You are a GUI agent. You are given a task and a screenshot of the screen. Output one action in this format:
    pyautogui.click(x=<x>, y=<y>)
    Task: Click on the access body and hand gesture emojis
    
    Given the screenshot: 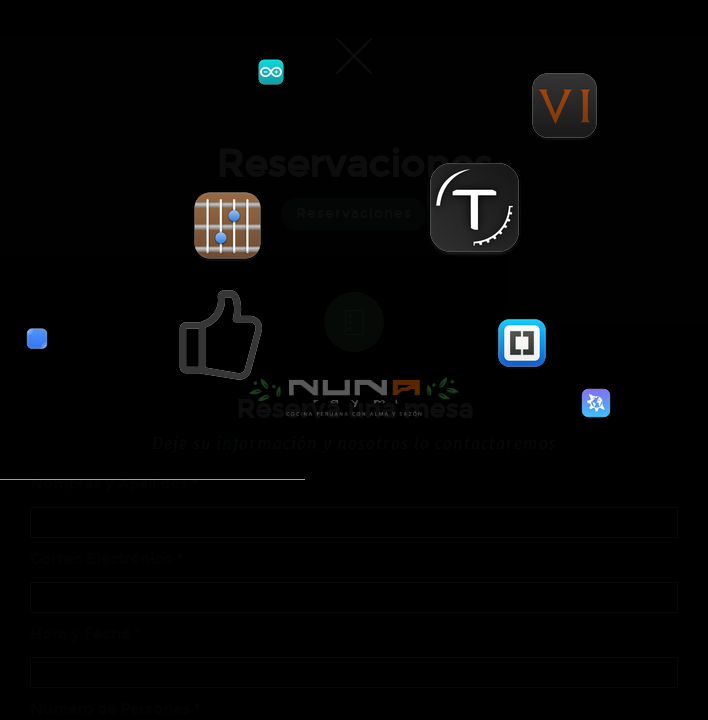 What is the action you would take?
    pyautogui.click(x=218, y=335)
    